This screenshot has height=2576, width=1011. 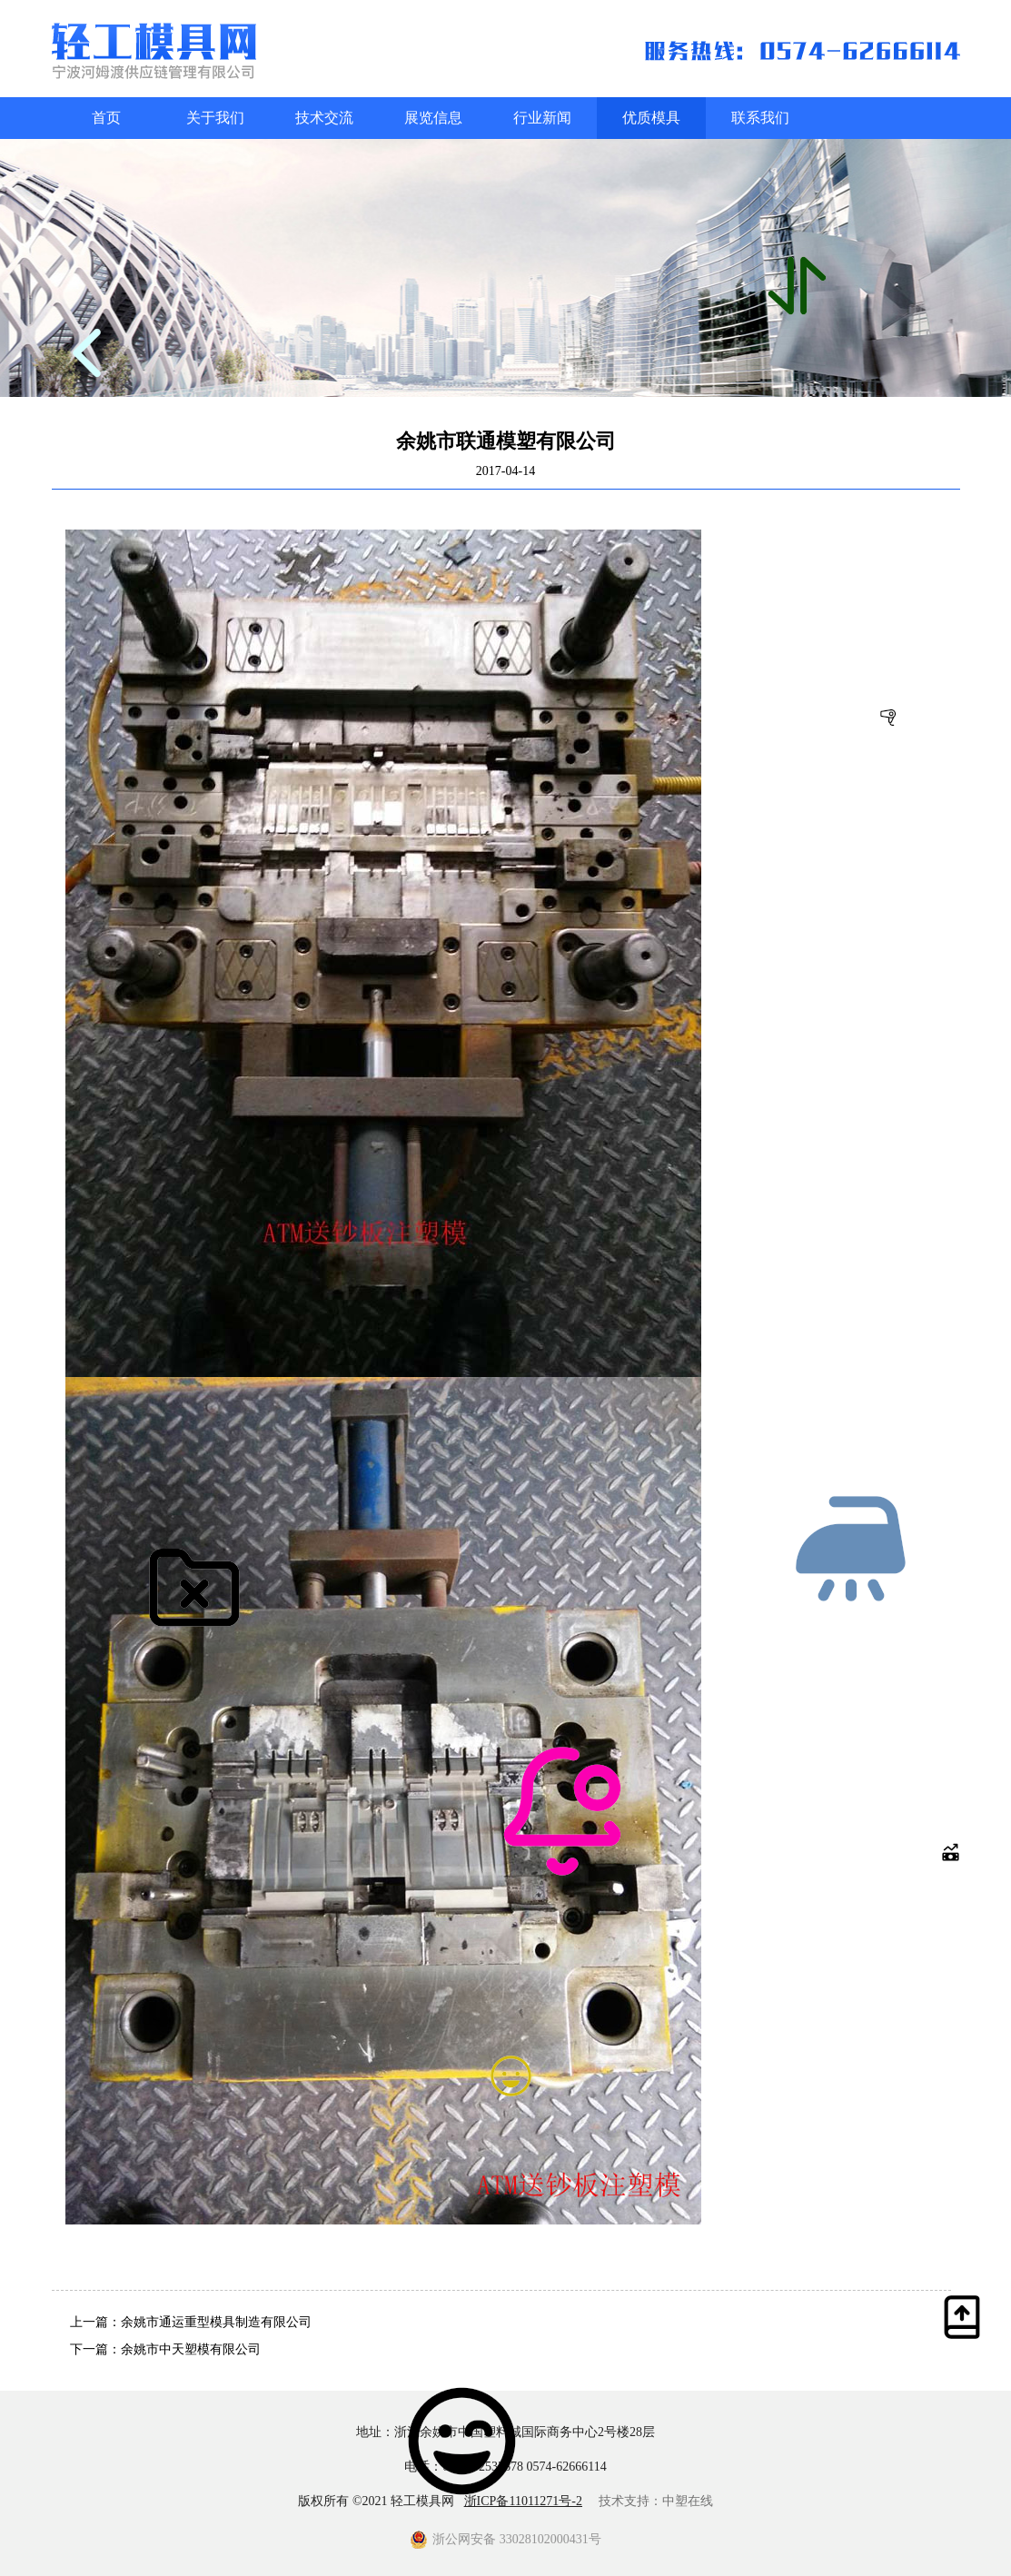 I want to click on transfer data between devices, so click(x=797, y=285).